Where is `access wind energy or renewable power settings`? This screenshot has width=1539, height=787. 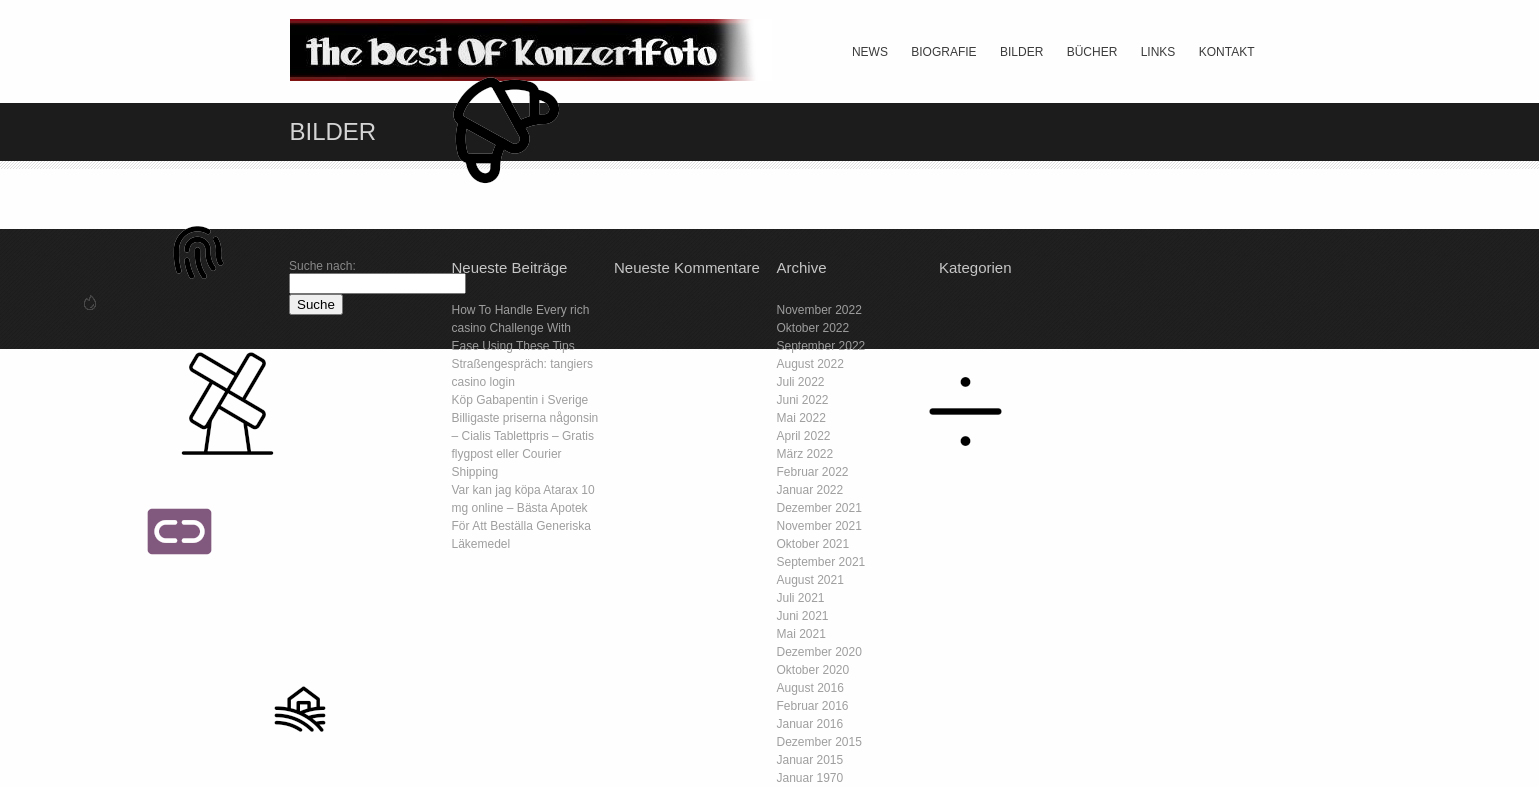 access wind energy or renewable power settings is located at coordinates (227, 405).